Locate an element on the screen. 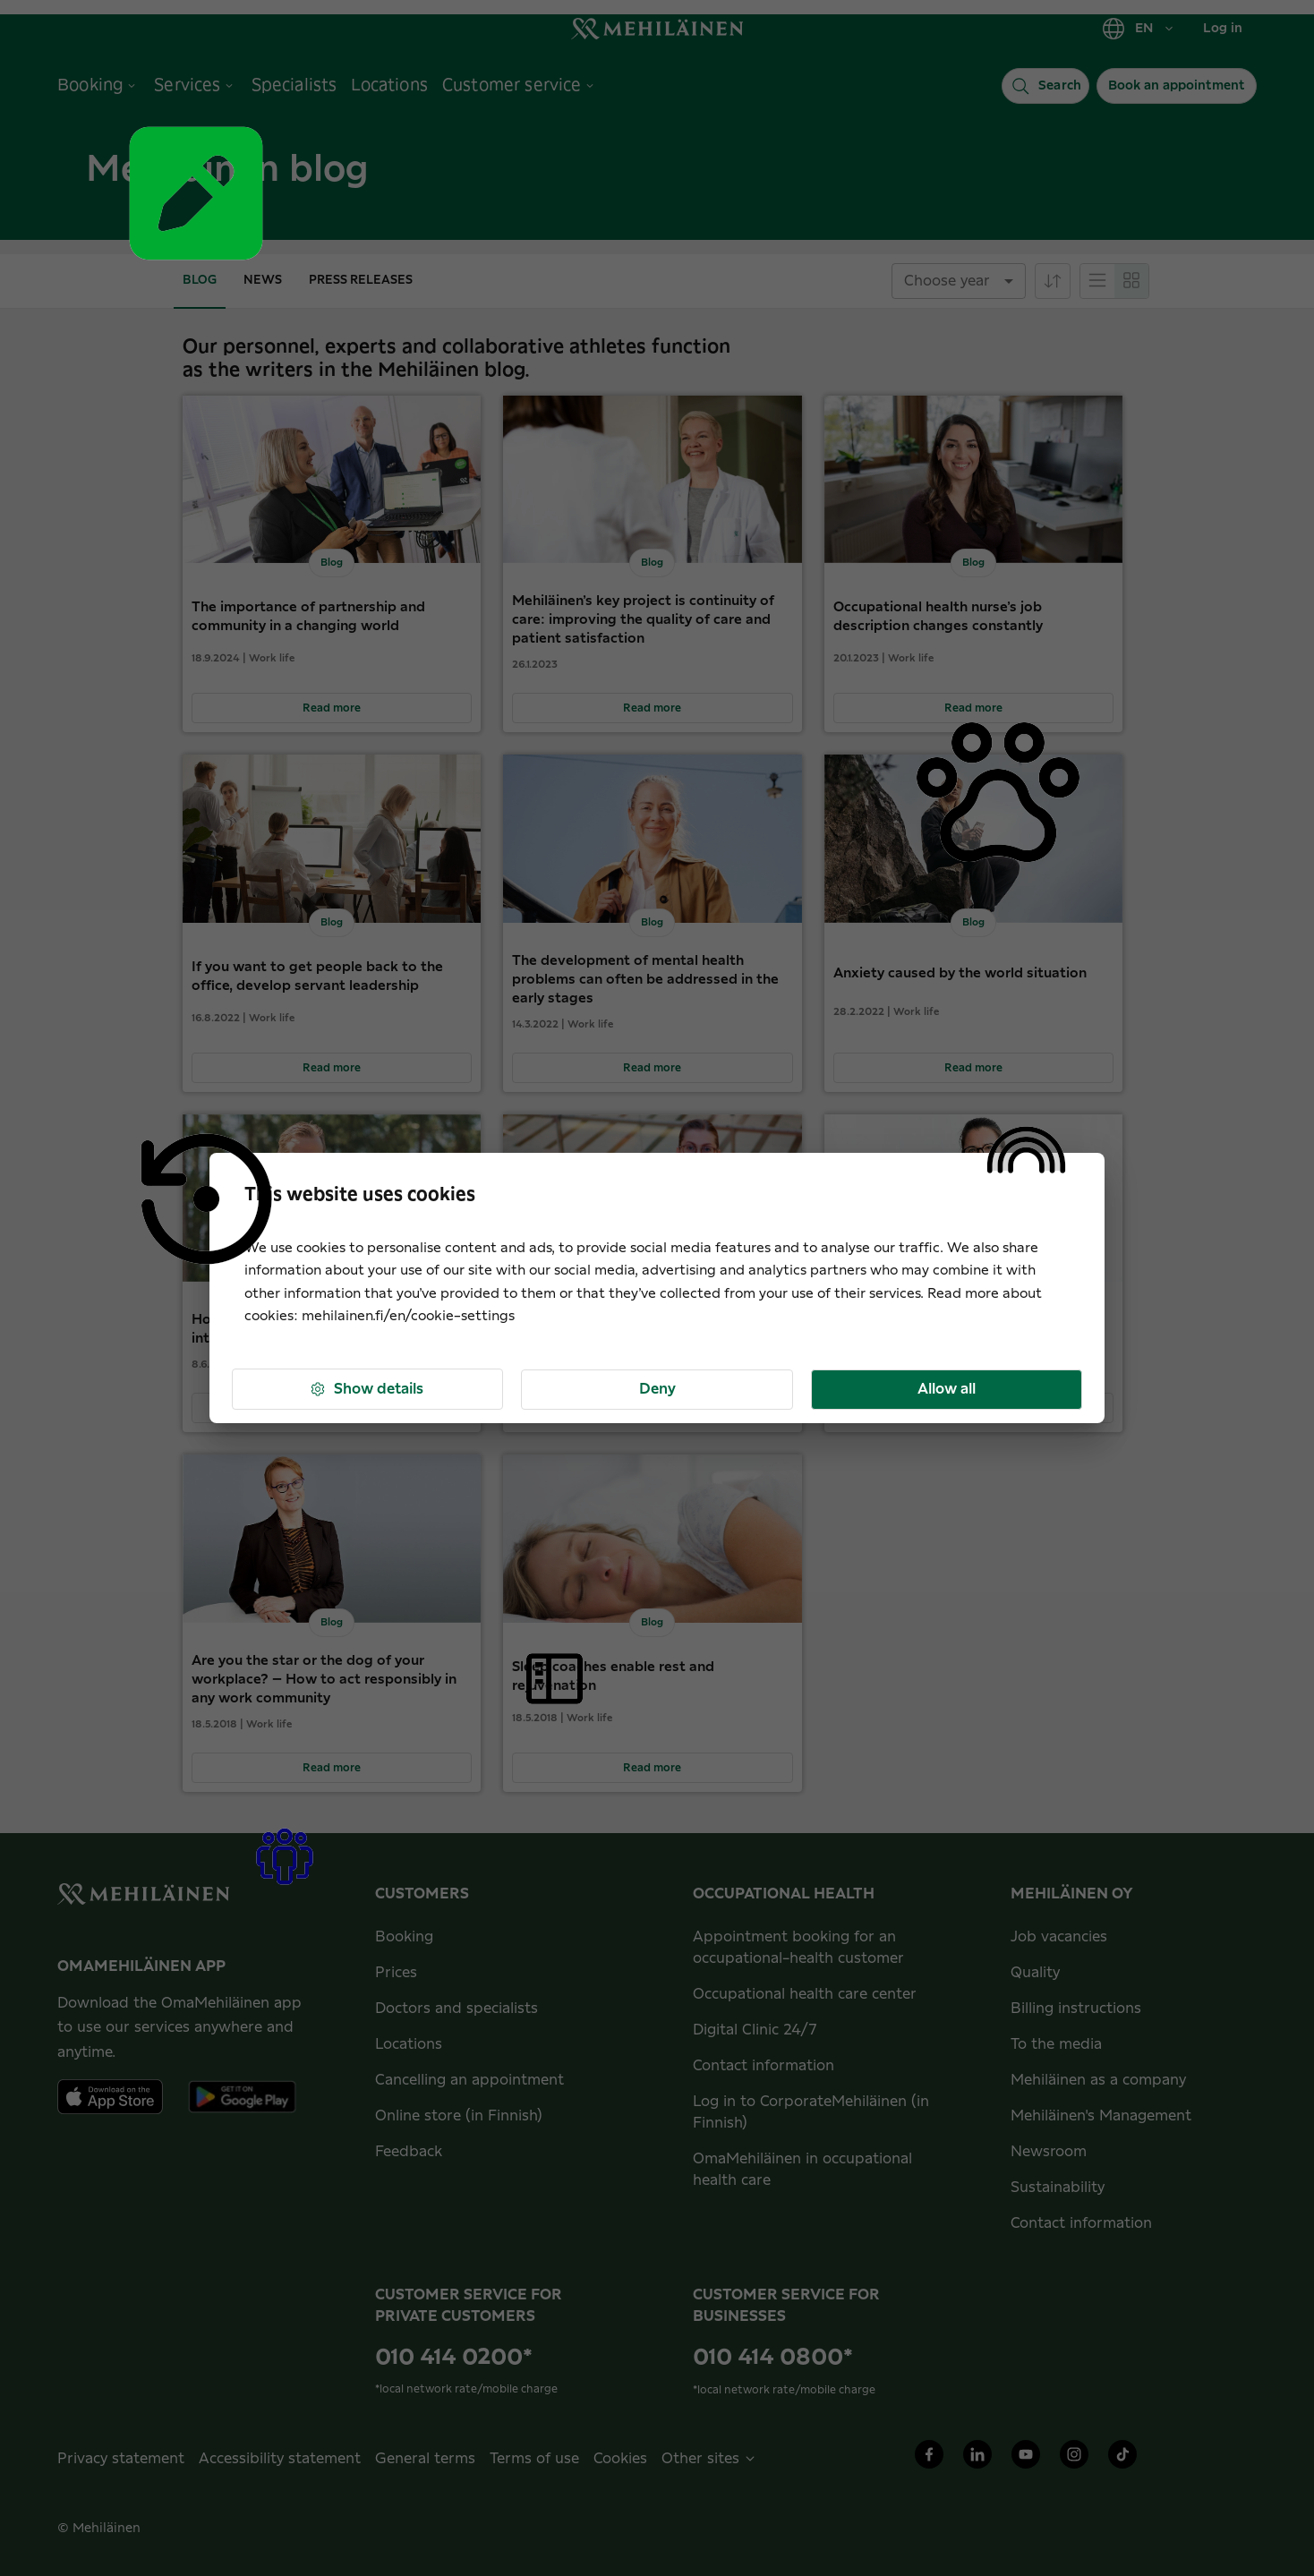 The width and height of the screenshot is (1314, 2576). access pet-related features or settings is located at coordinates (998, 792).